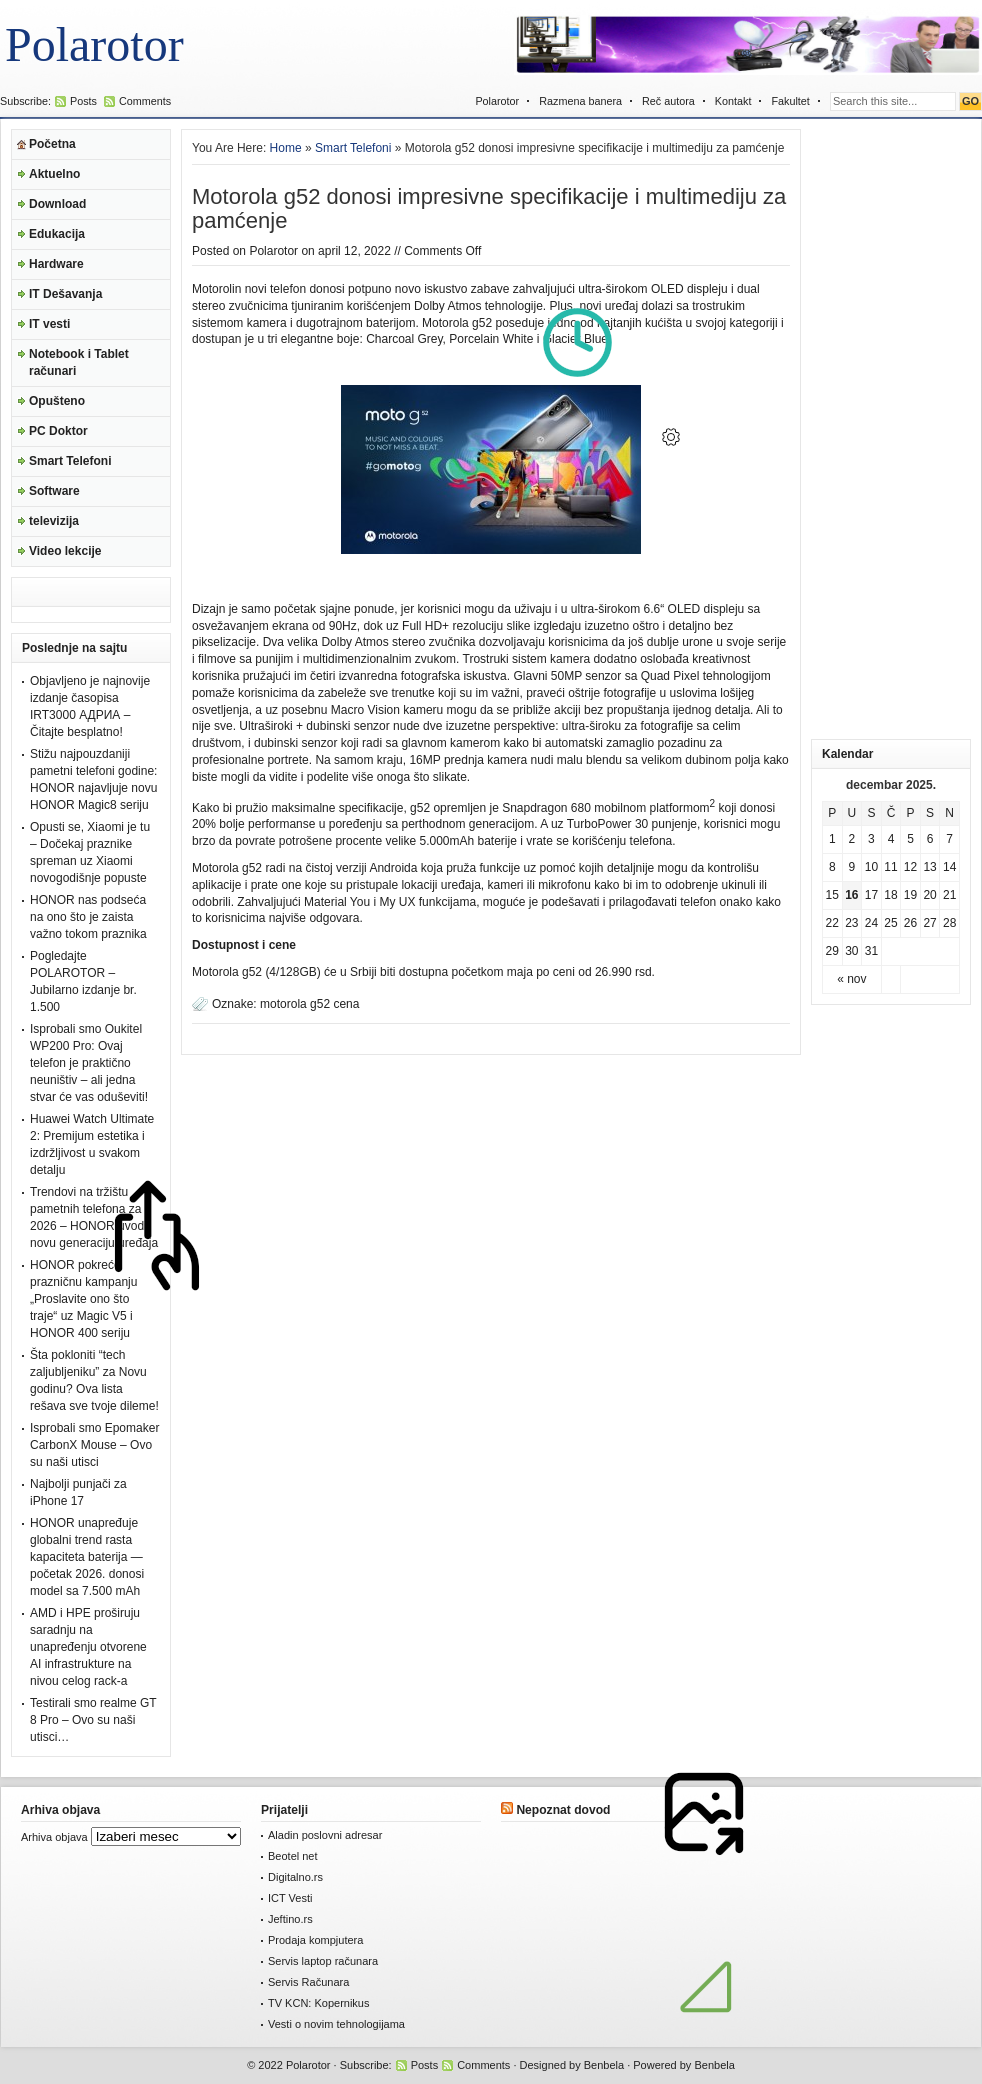  I want to click on share a photo or image, so click(704, 1812).